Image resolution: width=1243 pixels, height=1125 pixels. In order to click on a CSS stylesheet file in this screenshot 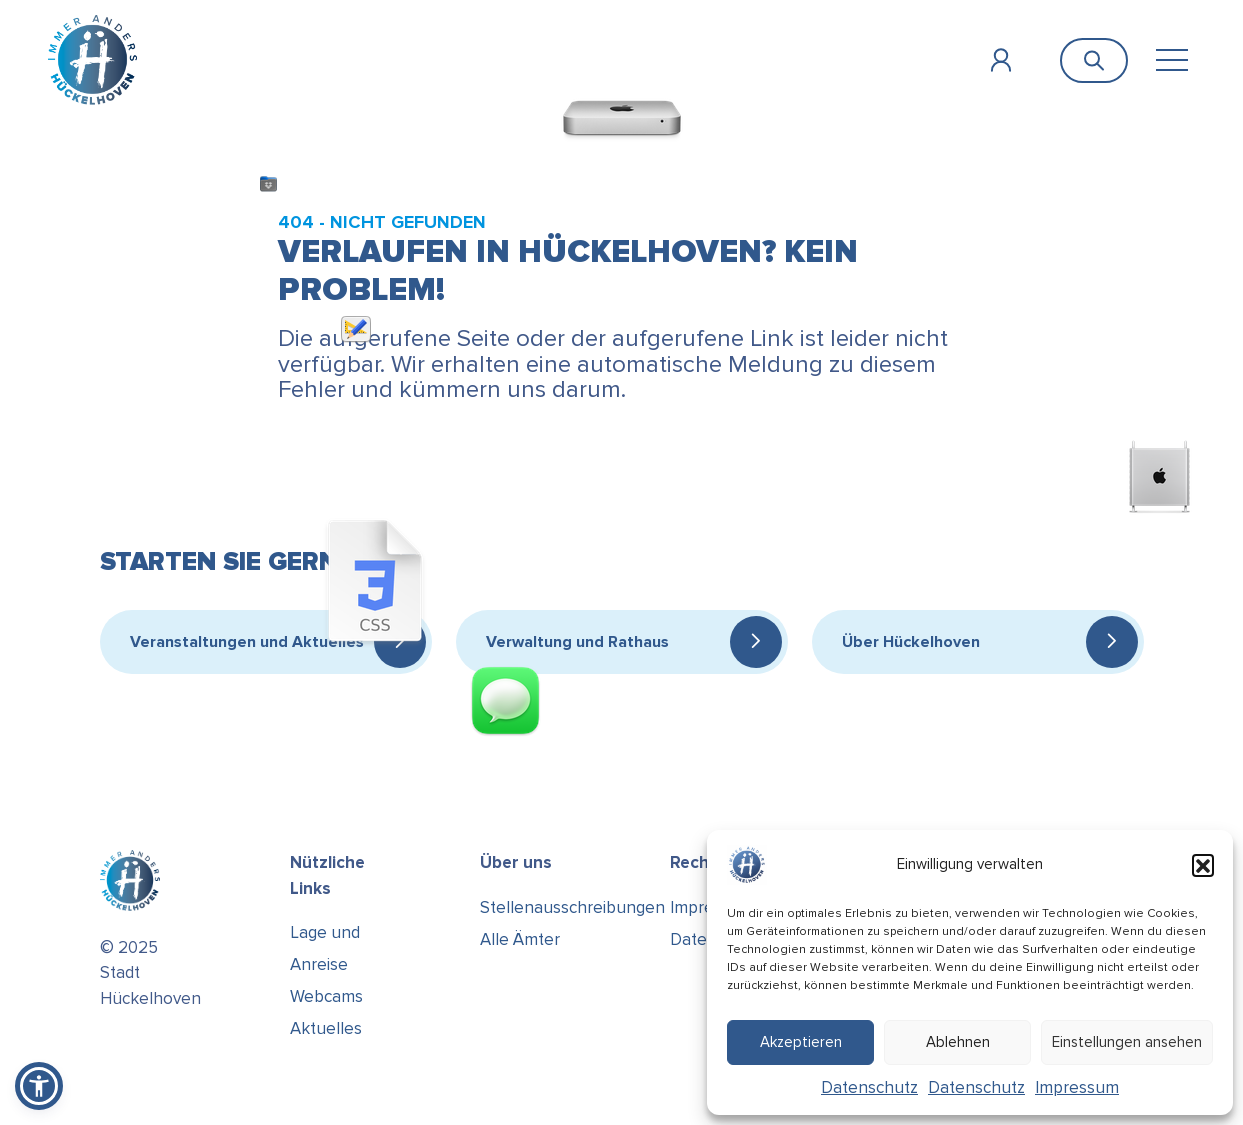, I will do `click(375, 583)`.